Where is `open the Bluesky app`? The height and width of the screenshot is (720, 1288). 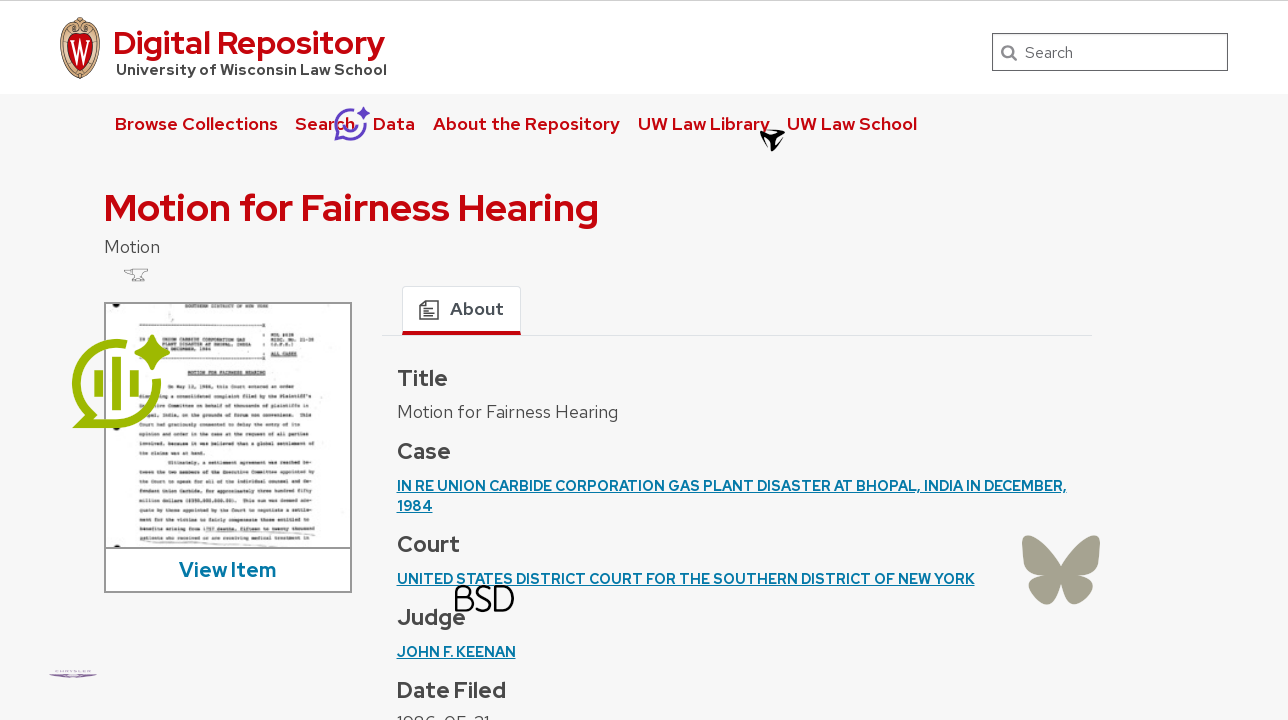
open the Bluesky app is located at coordinates (1061, 570).